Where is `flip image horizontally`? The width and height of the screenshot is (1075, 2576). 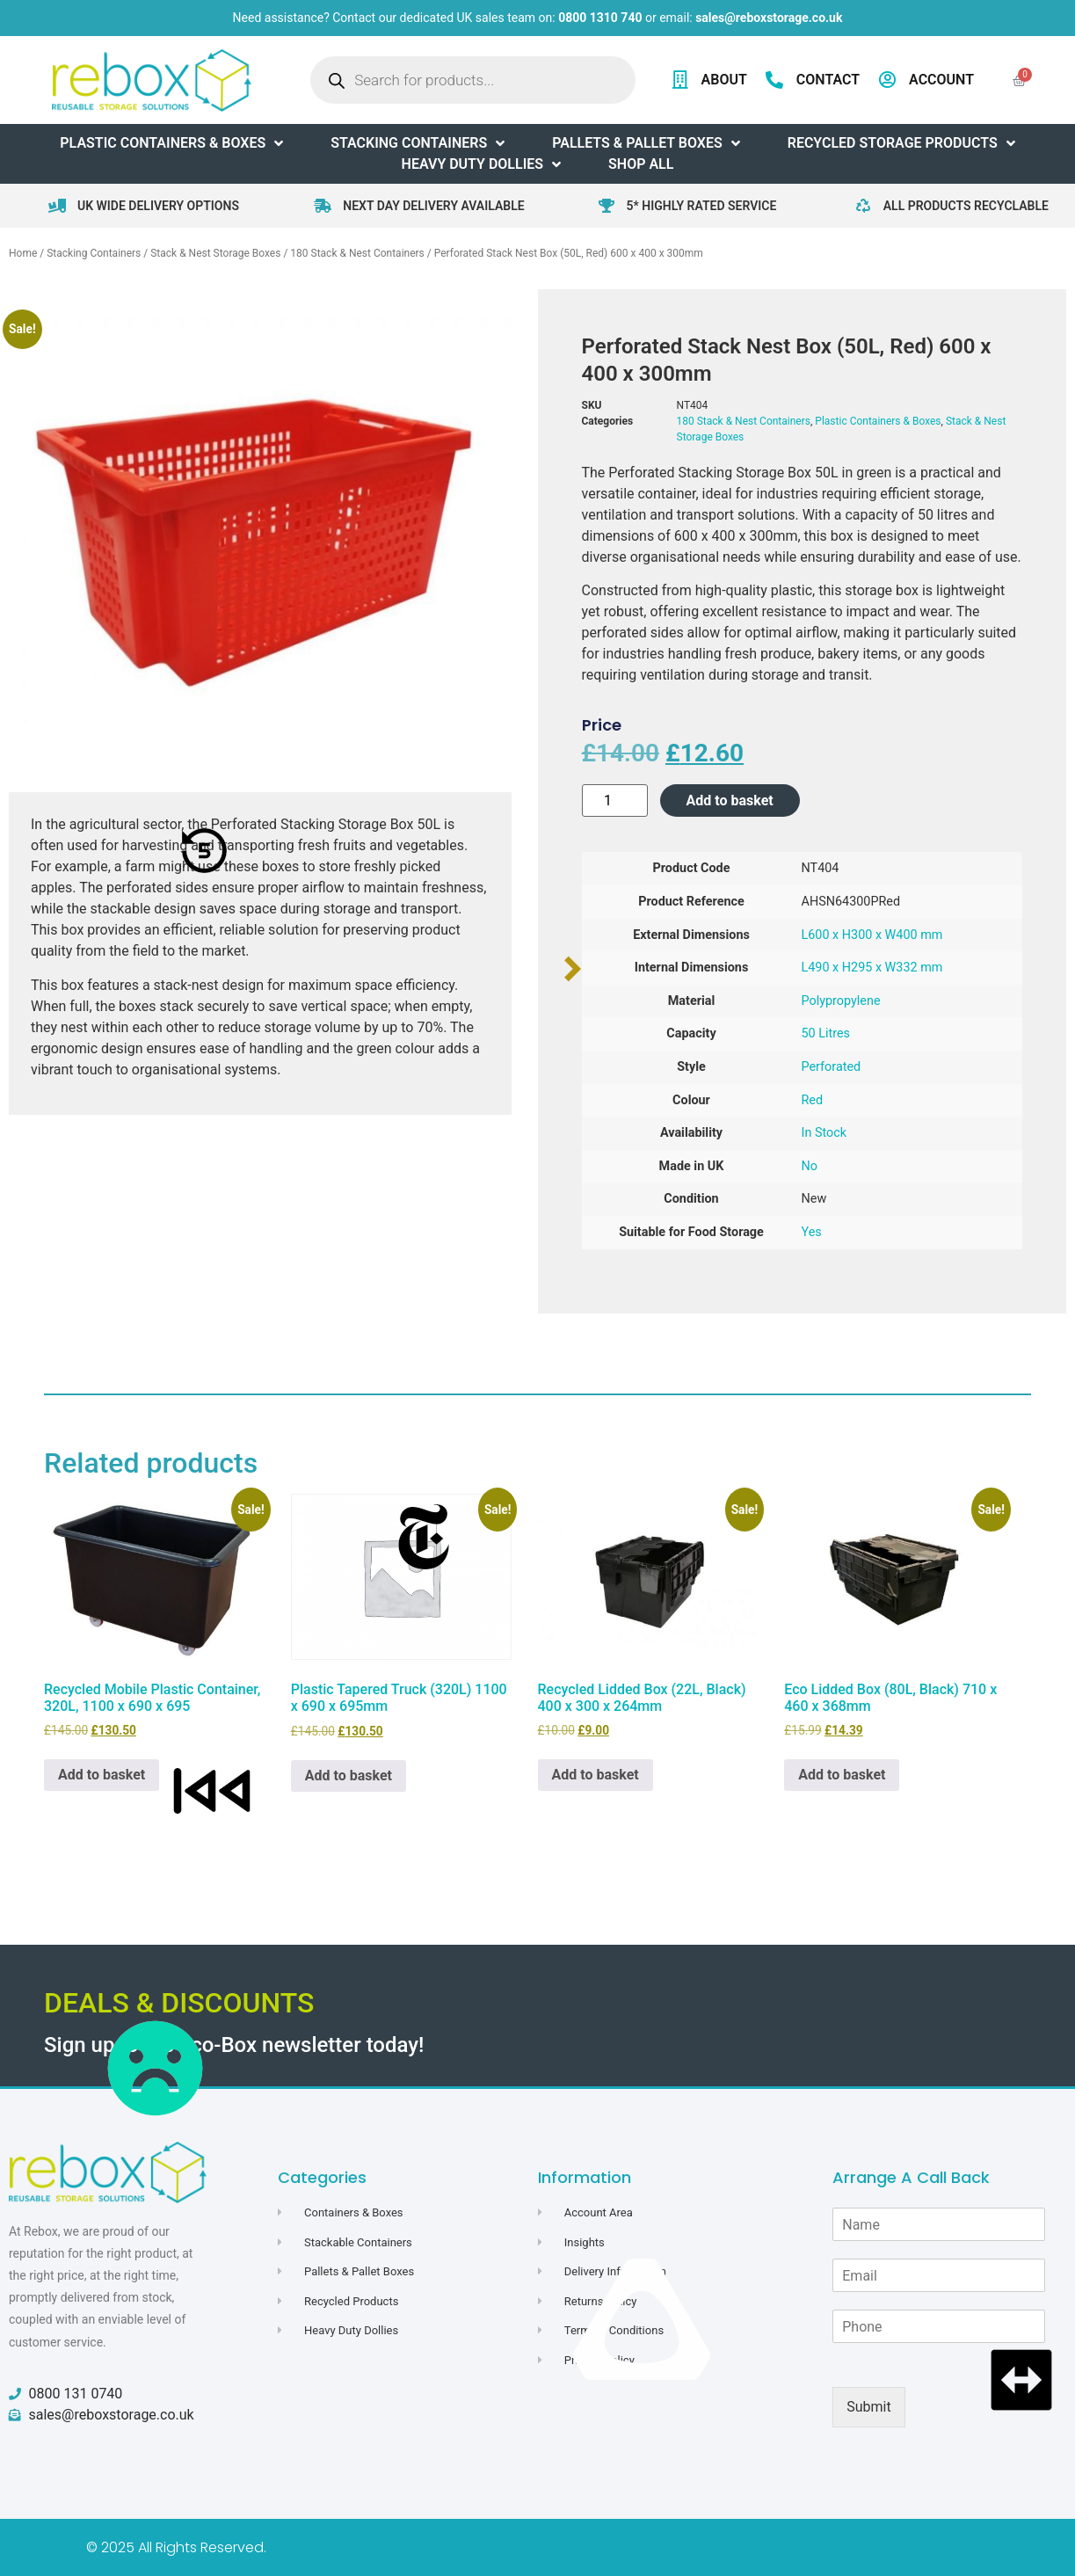 flip image horizontally is located at coordinates (1021, 2380).